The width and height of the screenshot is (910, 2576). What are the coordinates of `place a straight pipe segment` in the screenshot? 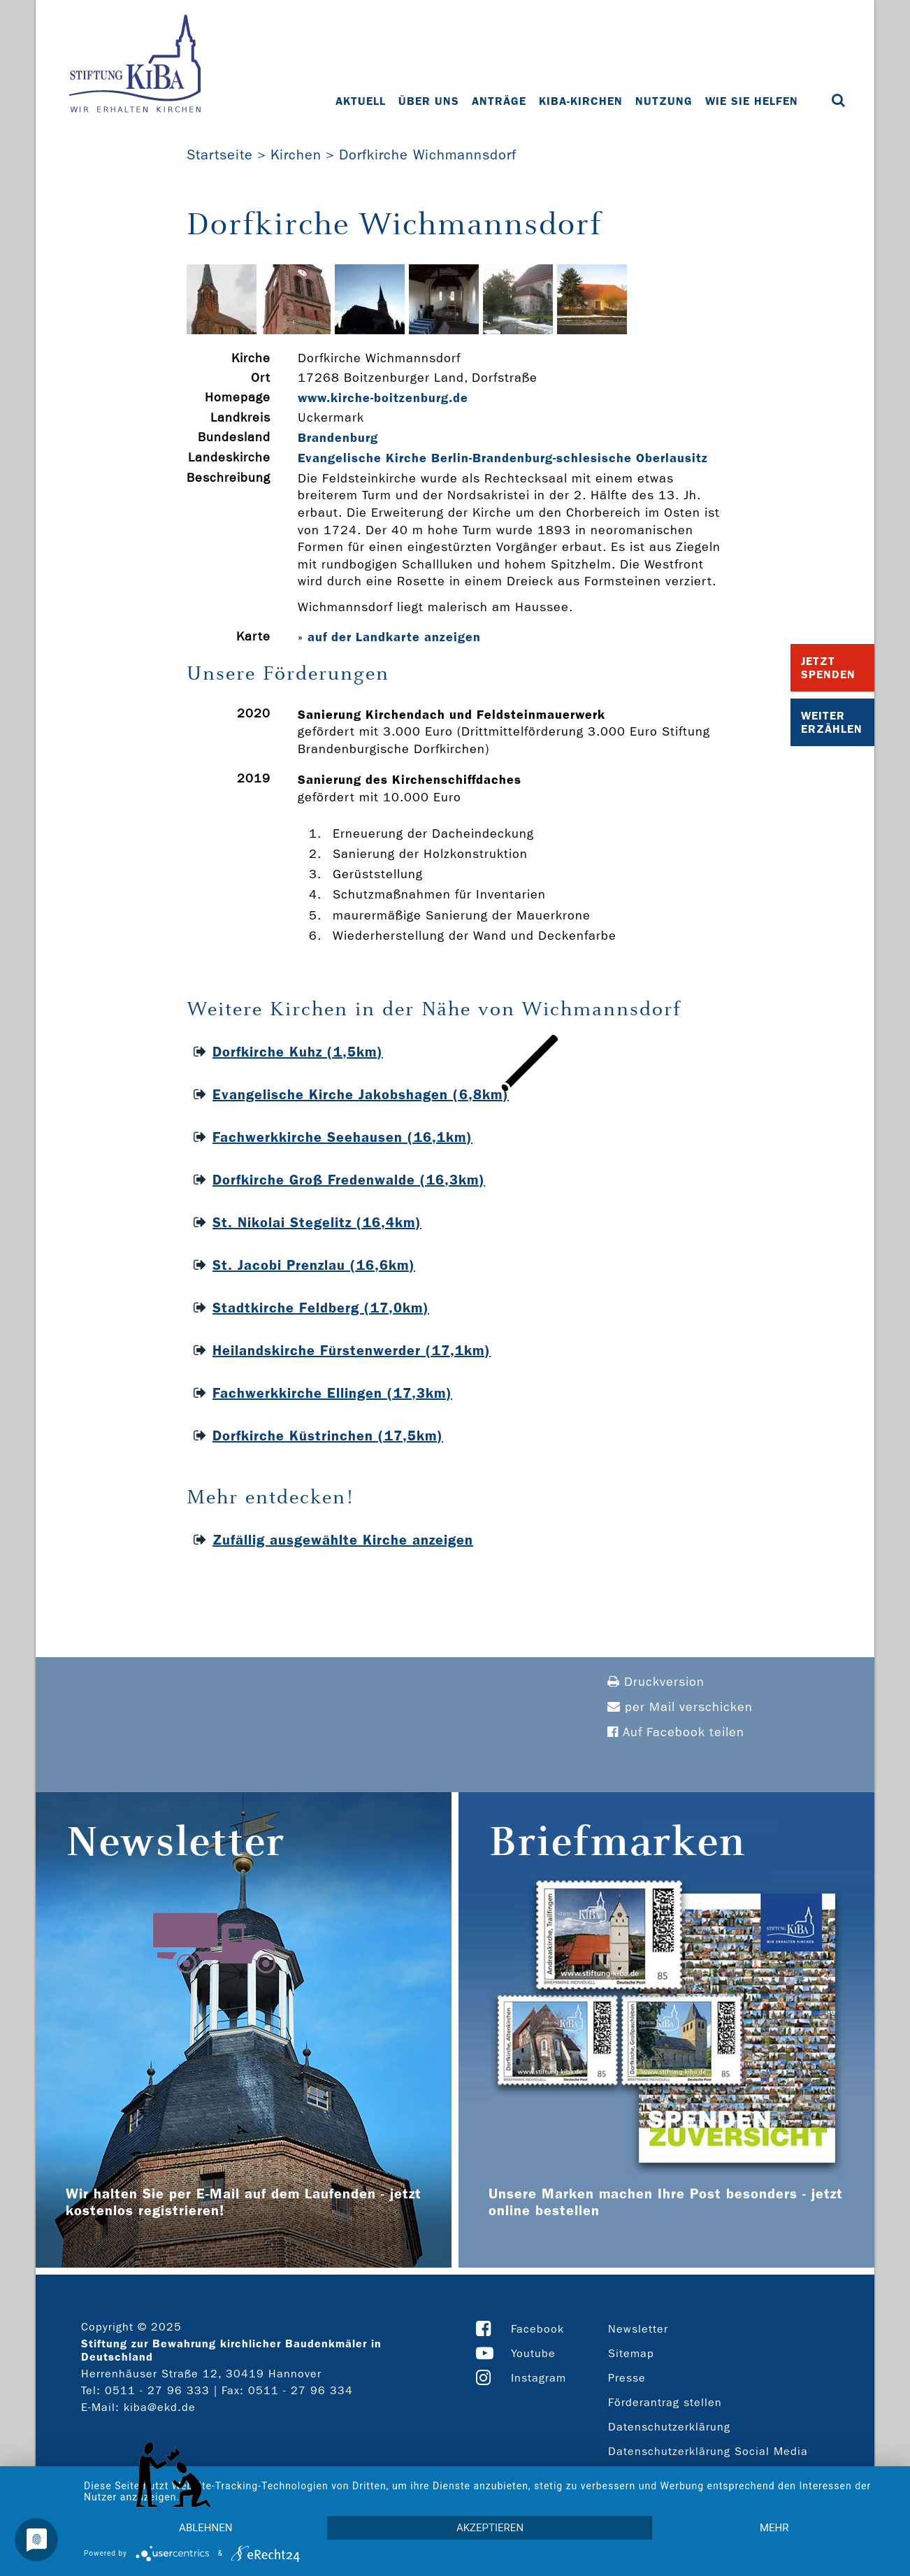 It's located at (530, 1063).